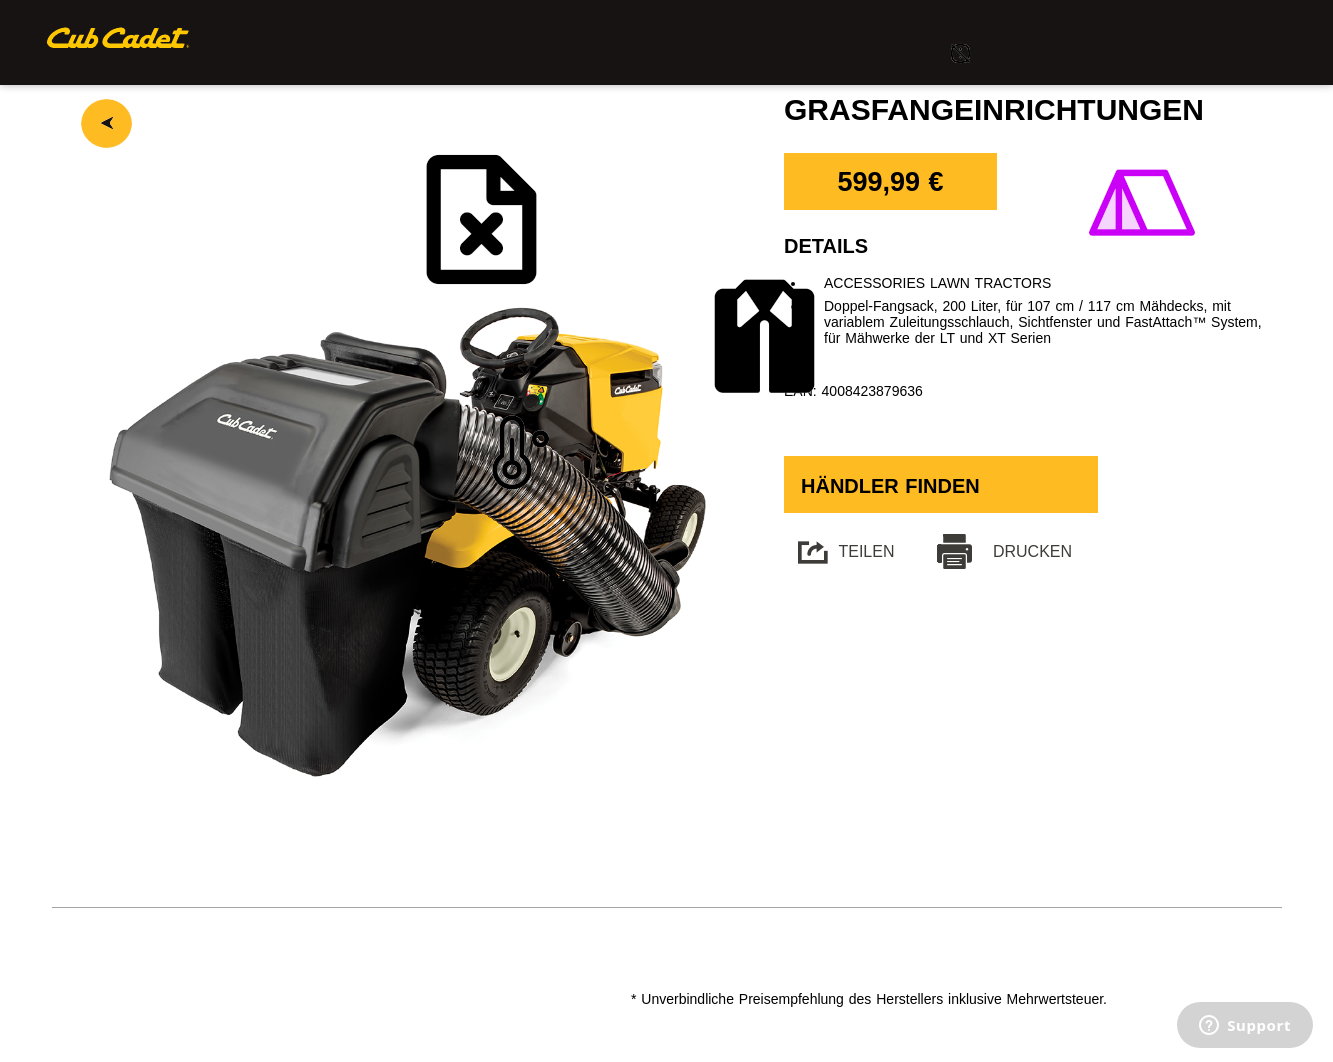 Image resolution: width=1333 pixels, height=1062 pixels. Describe the element at coordinates (514, 452) in the screenshot. I see `view current temperature` at that location.